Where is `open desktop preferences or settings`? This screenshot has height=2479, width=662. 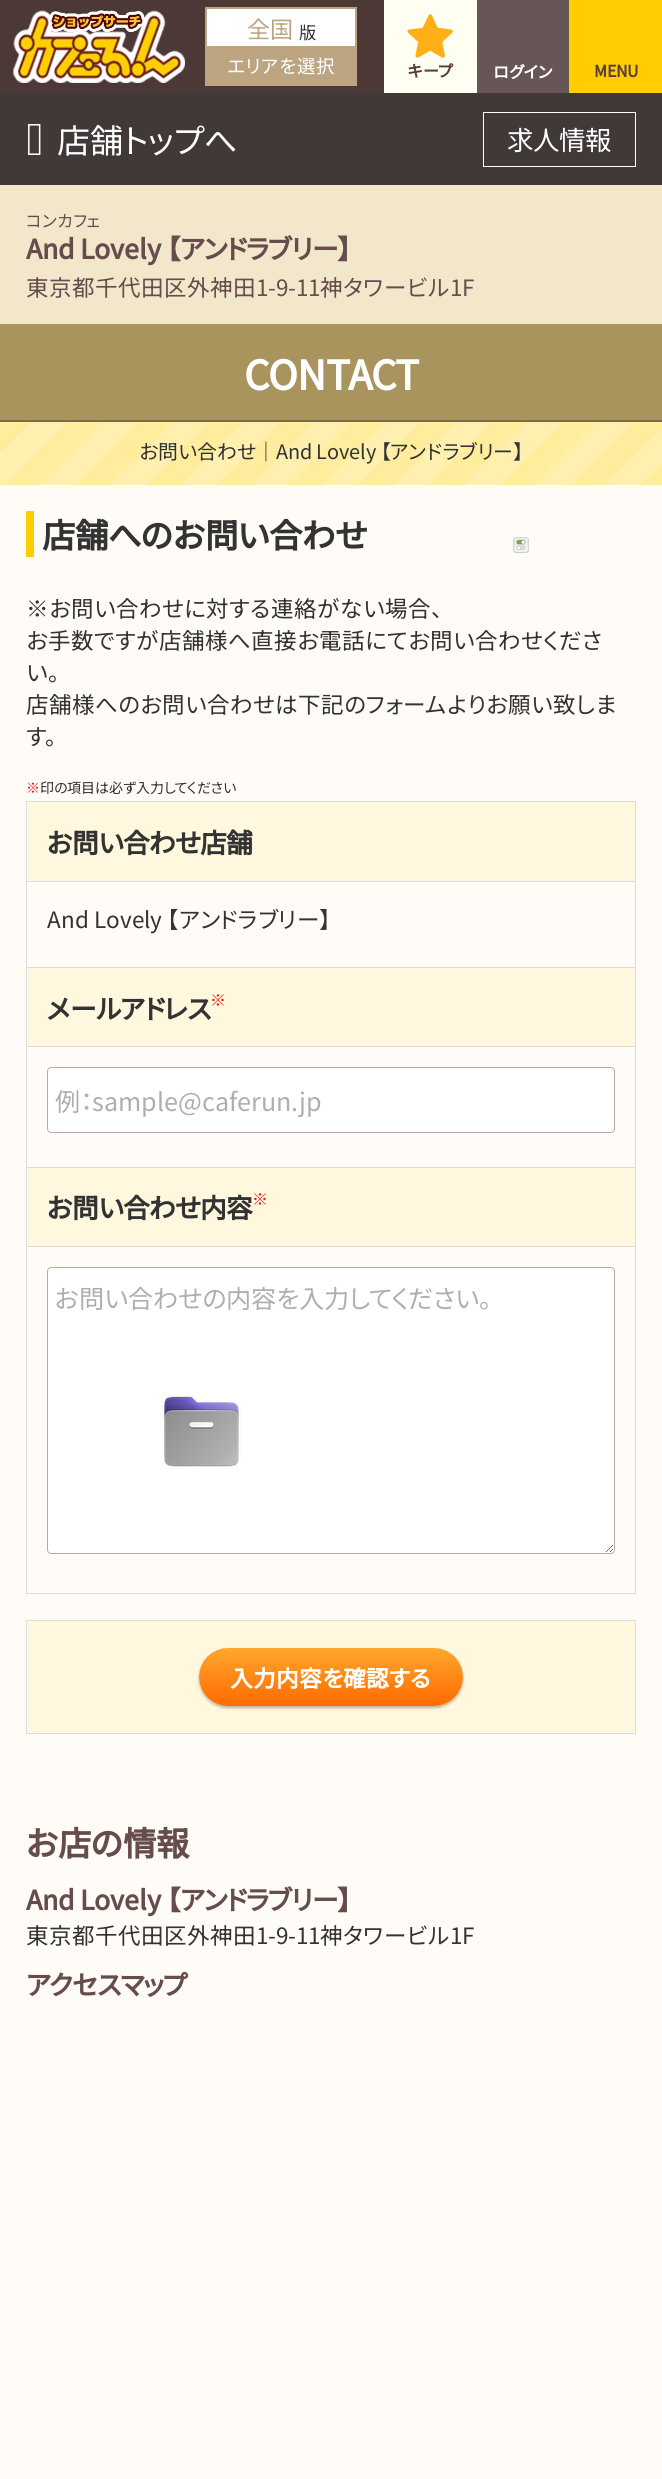 open desktop preferences or settings is located at coordinates (521, 545).